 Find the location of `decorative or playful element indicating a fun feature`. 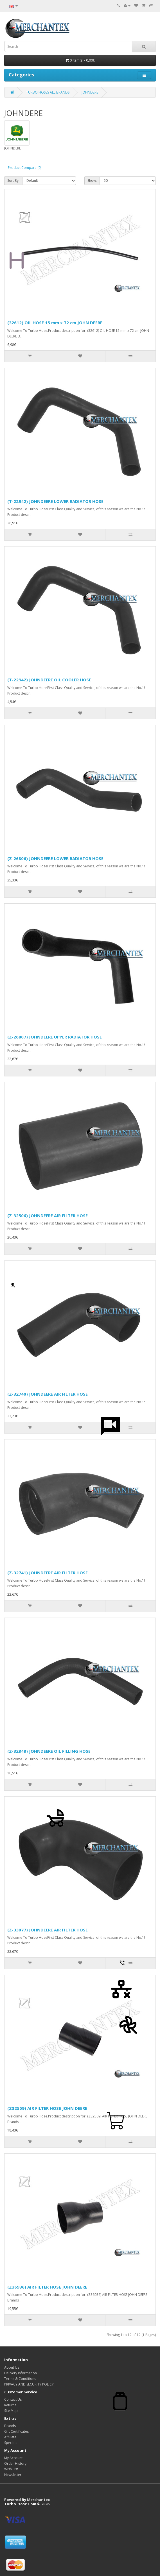

decorative or playful element indicating a fun feature is located at coordinates (129, 2025).